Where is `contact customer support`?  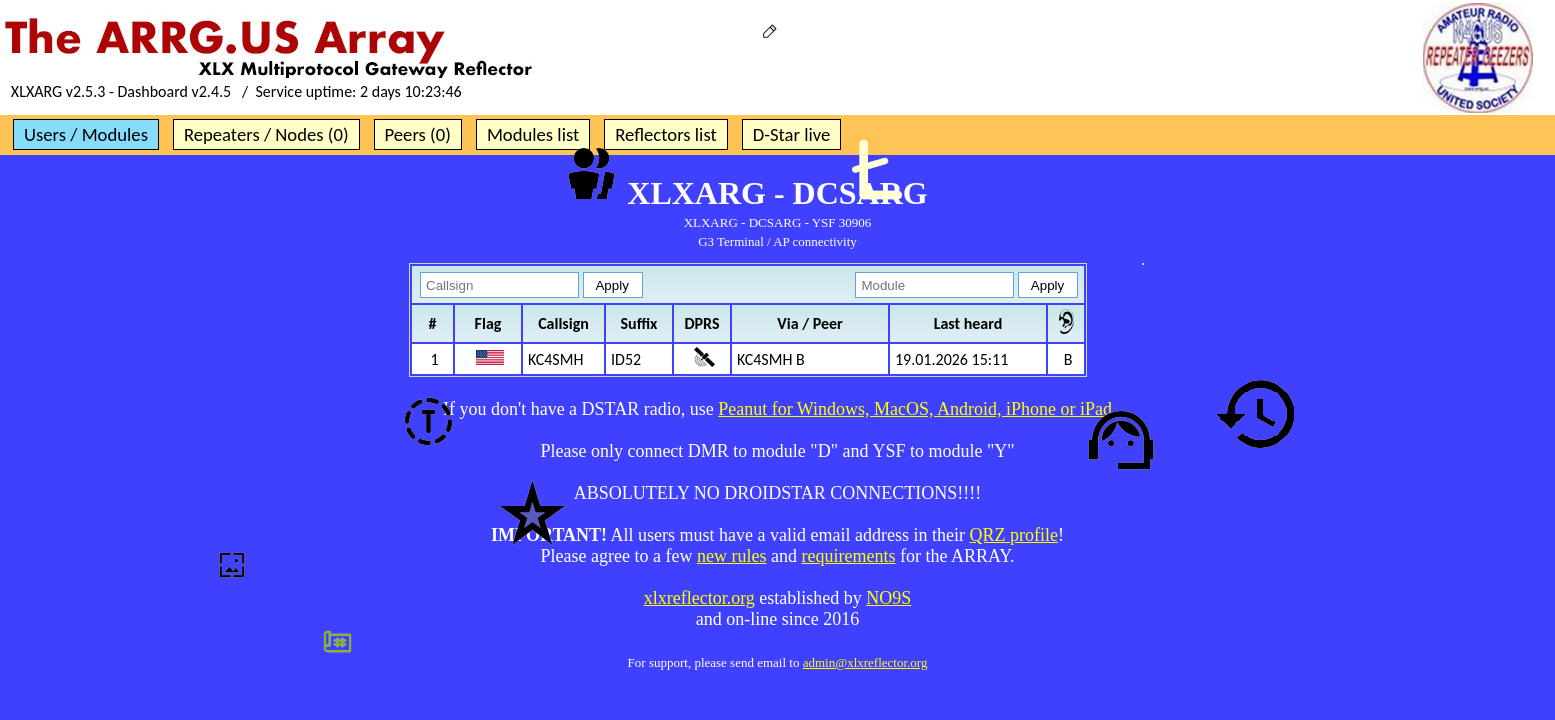
contact customer support is located at coordinates (1121, 440).